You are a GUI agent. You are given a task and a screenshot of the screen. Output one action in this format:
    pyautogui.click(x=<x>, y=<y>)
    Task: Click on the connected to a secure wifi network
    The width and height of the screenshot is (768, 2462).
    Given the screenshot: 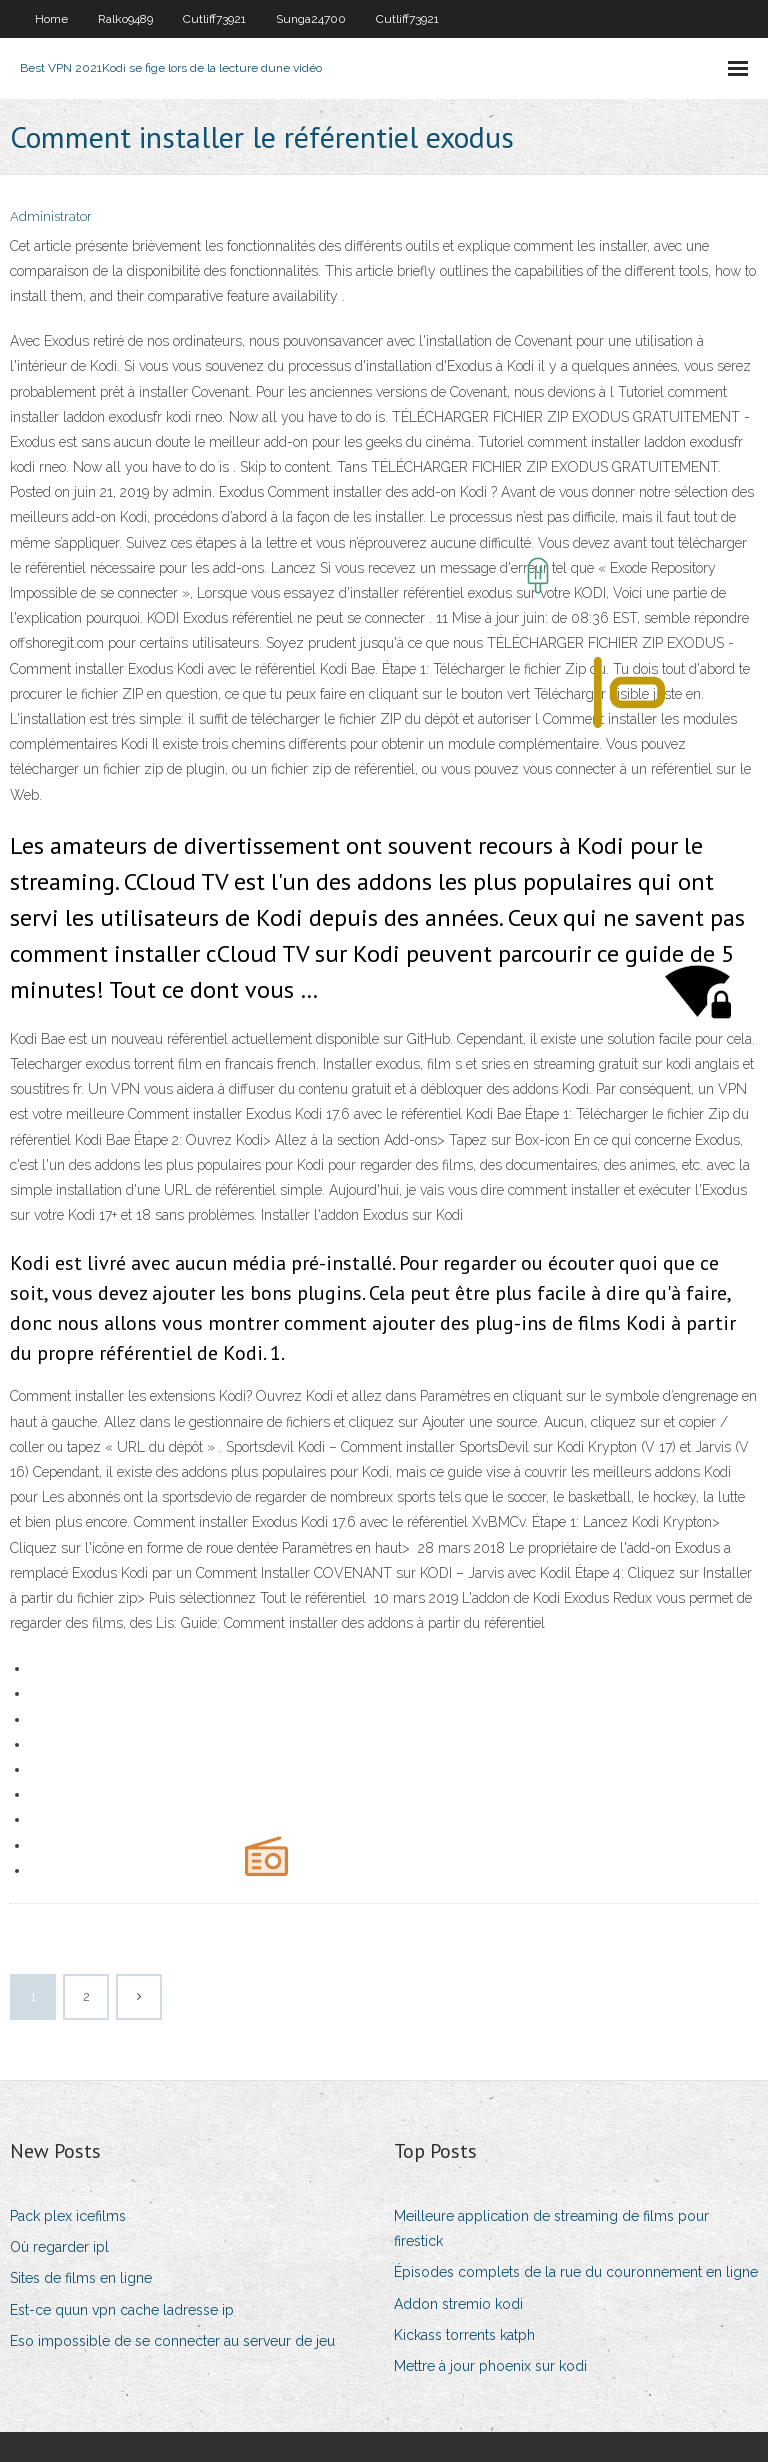 What is the action you would take?
    pyautogui.click(x=697, y=990)
    